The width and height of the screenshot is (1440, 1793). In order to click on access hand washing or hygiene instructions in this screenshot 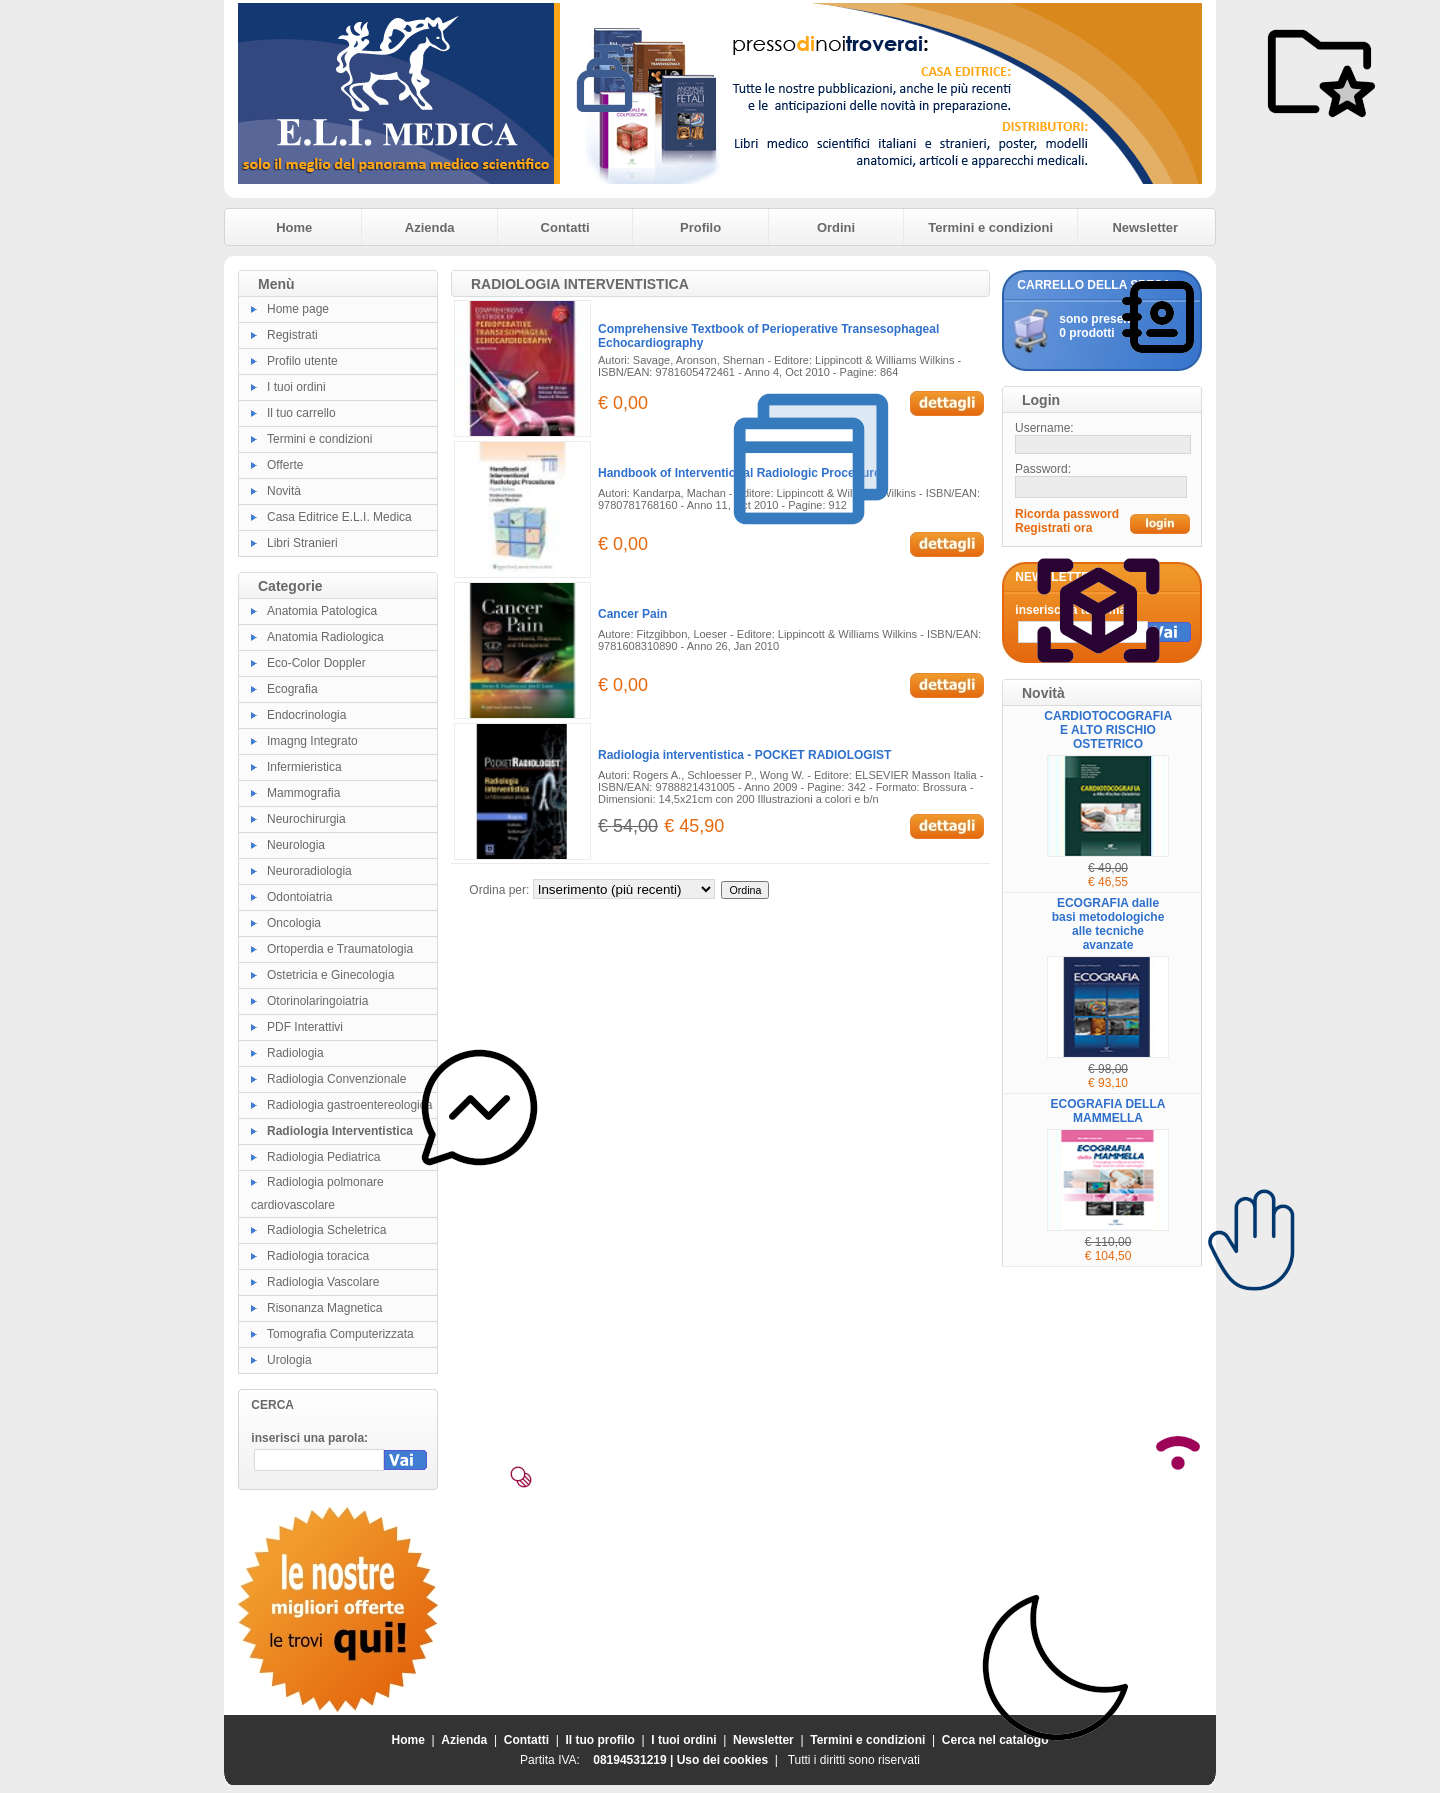, I will do `click(604, 79)`.